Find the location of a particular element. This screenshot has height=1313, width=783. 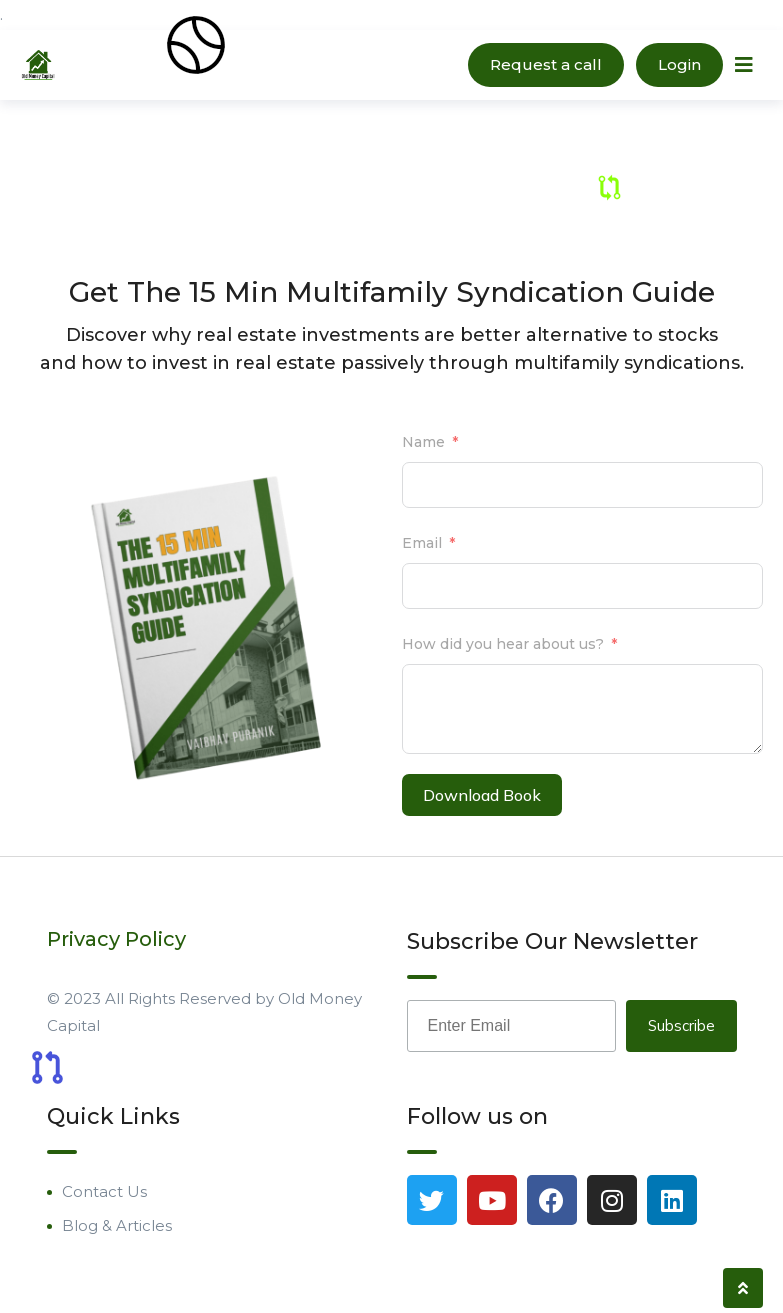

access tennis or racquet sports features is located at coordinates (196, 45).